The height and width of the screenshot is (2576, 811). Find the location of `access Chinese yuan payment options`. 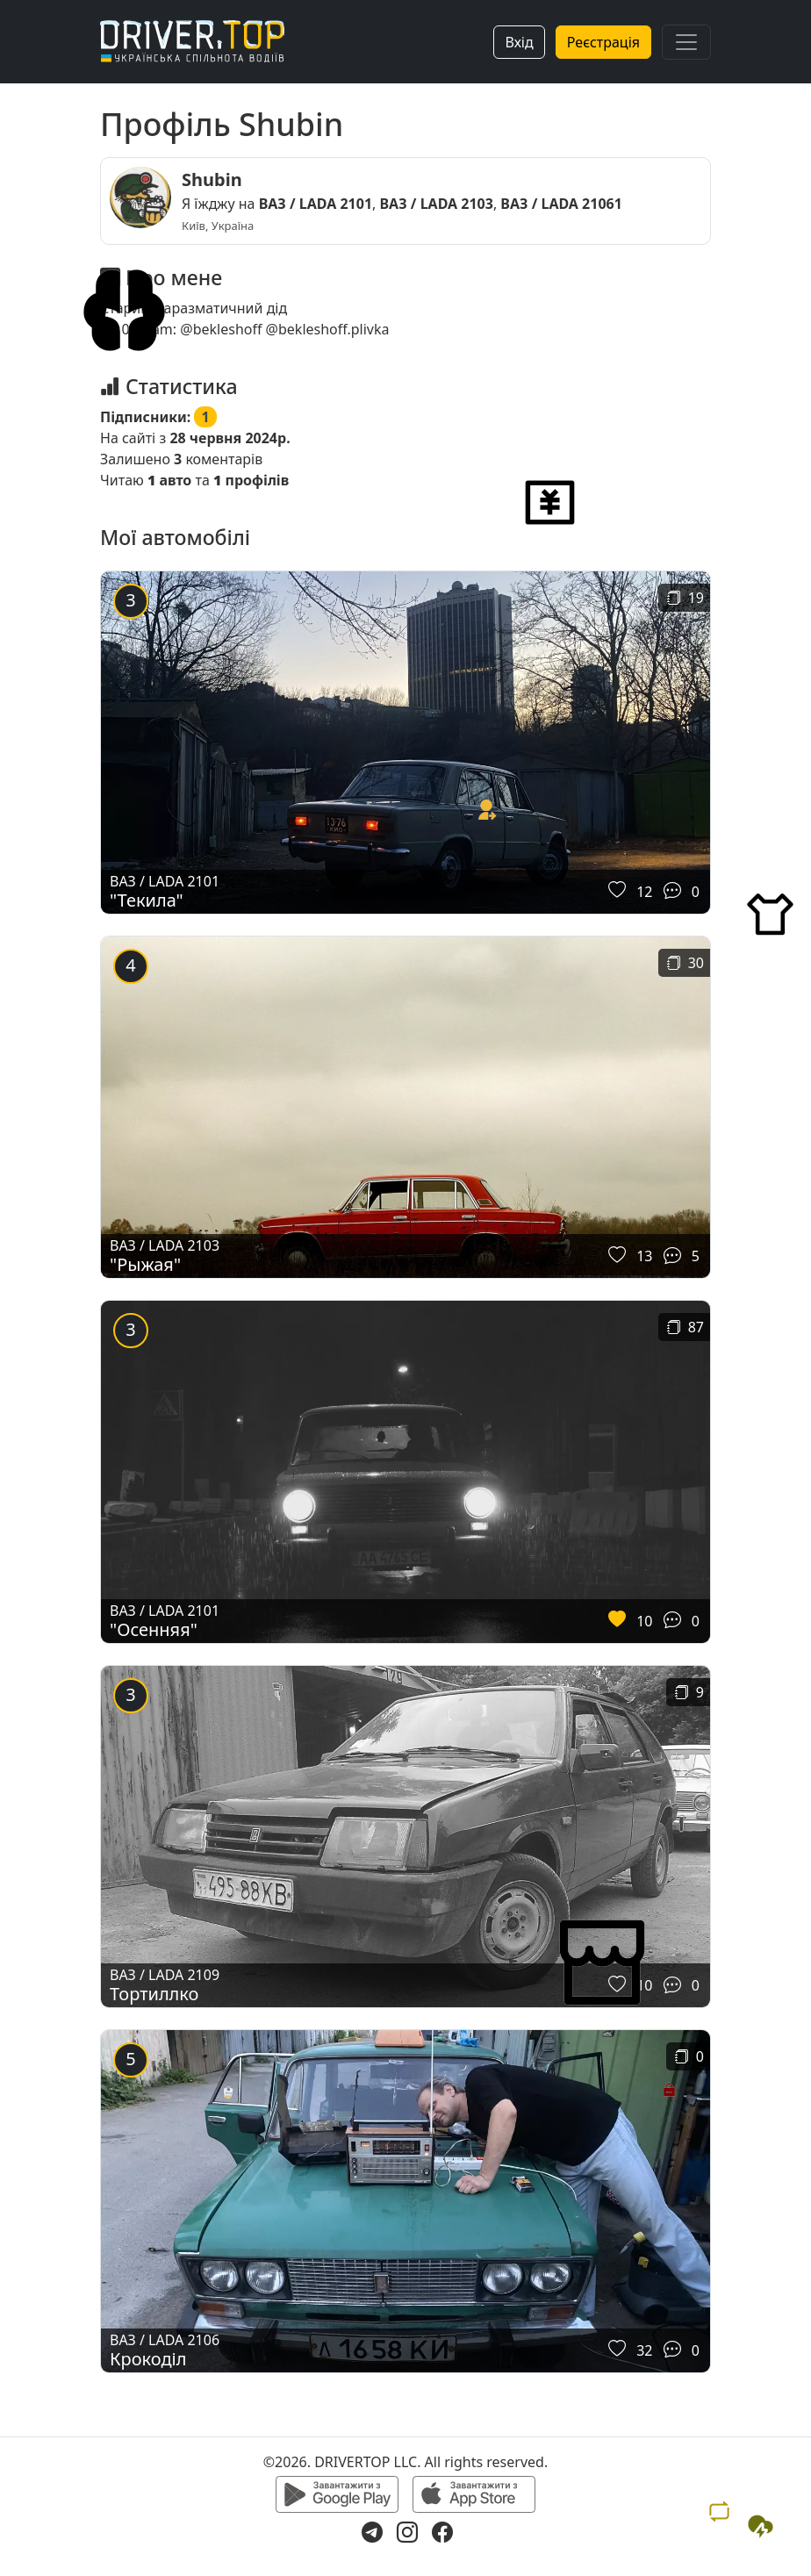

access Chinese yuan payment options is located at coordinates (549, 502).